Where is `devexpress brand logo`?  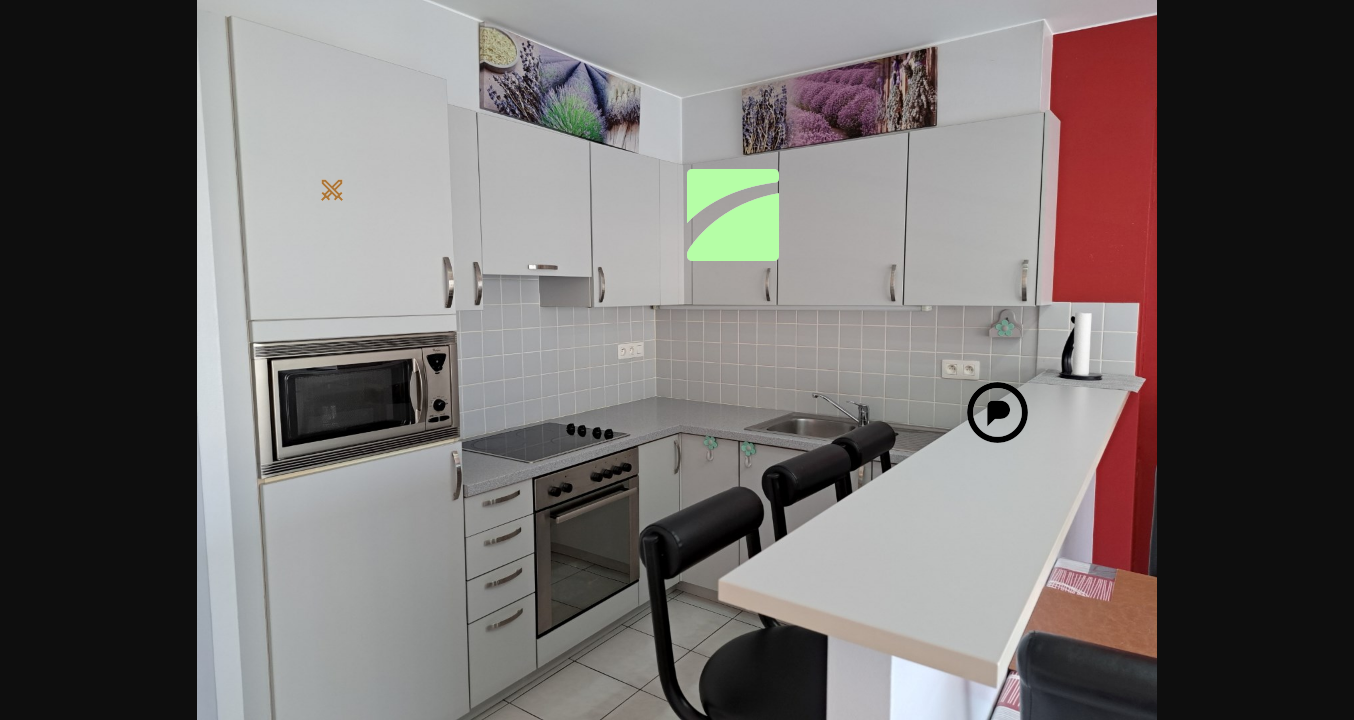
devexpress brand logo is located at coordinates (733, 215).